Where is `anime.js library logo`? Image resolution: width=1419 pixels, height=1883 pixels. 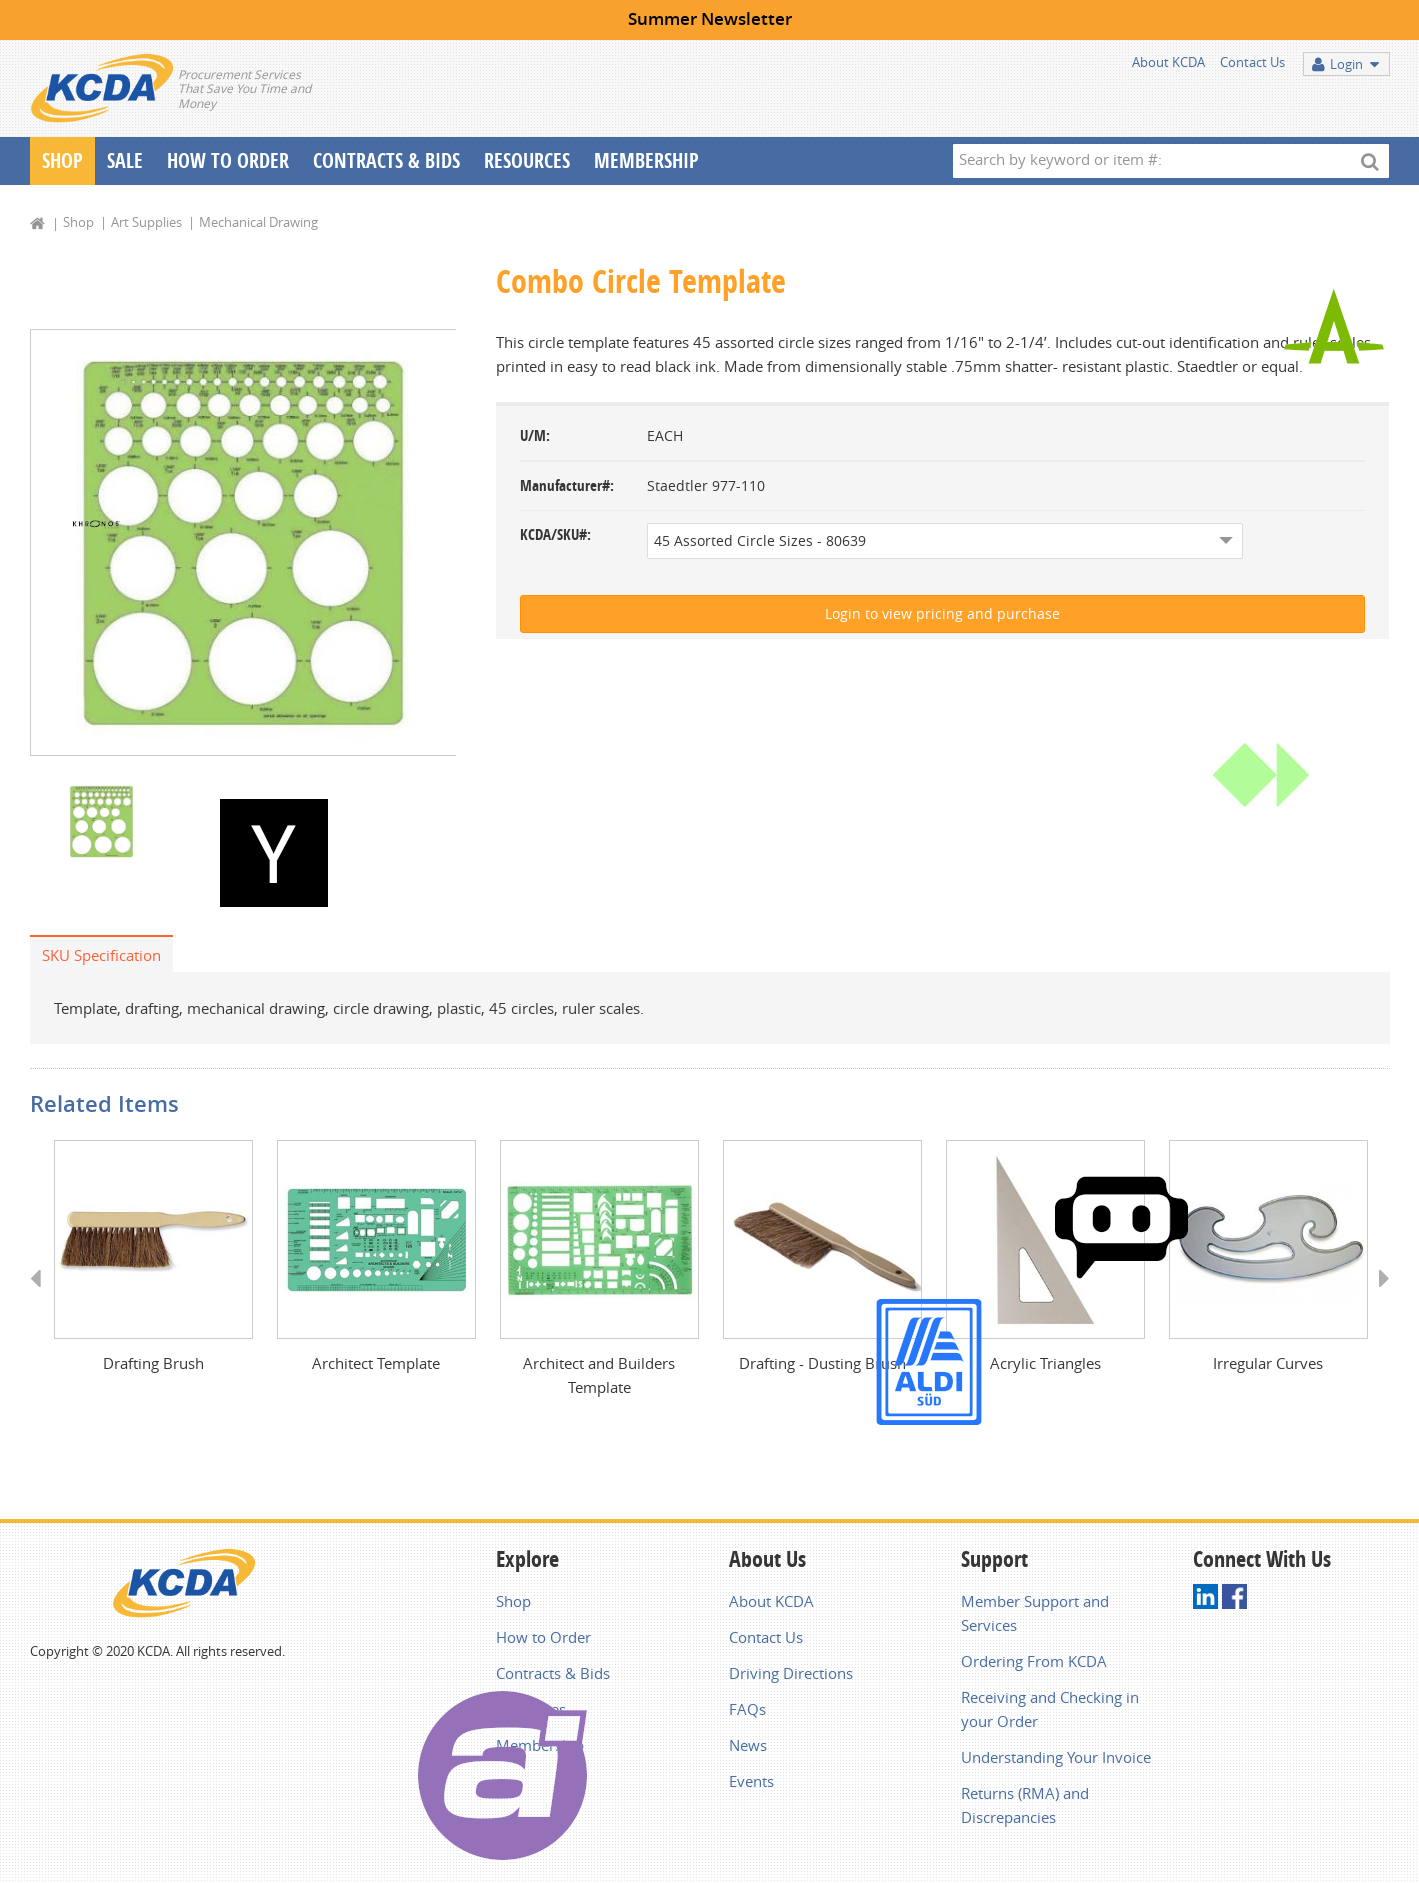
anime.js library logo is located at coordinates (502, 1775).